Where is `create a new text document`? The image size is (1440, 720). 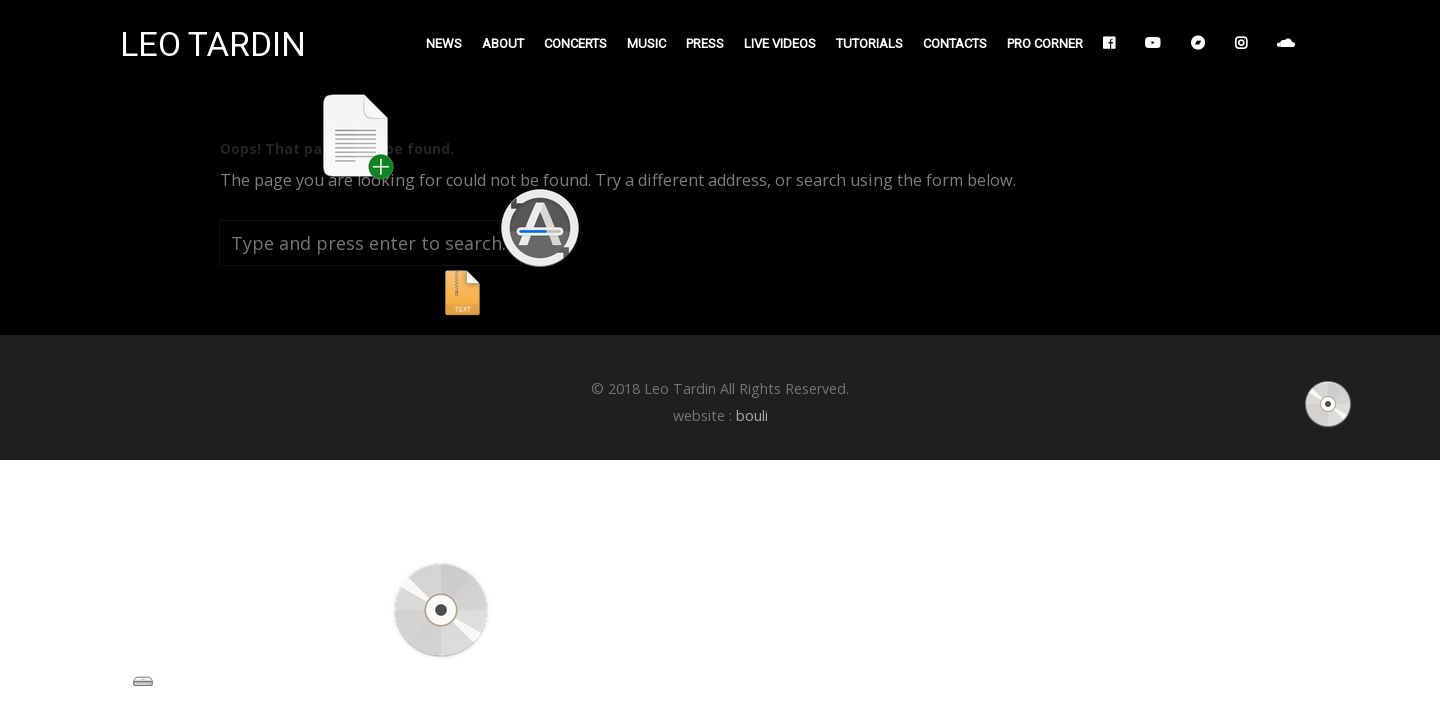 create a new text document is located at coordinates (355, 135).